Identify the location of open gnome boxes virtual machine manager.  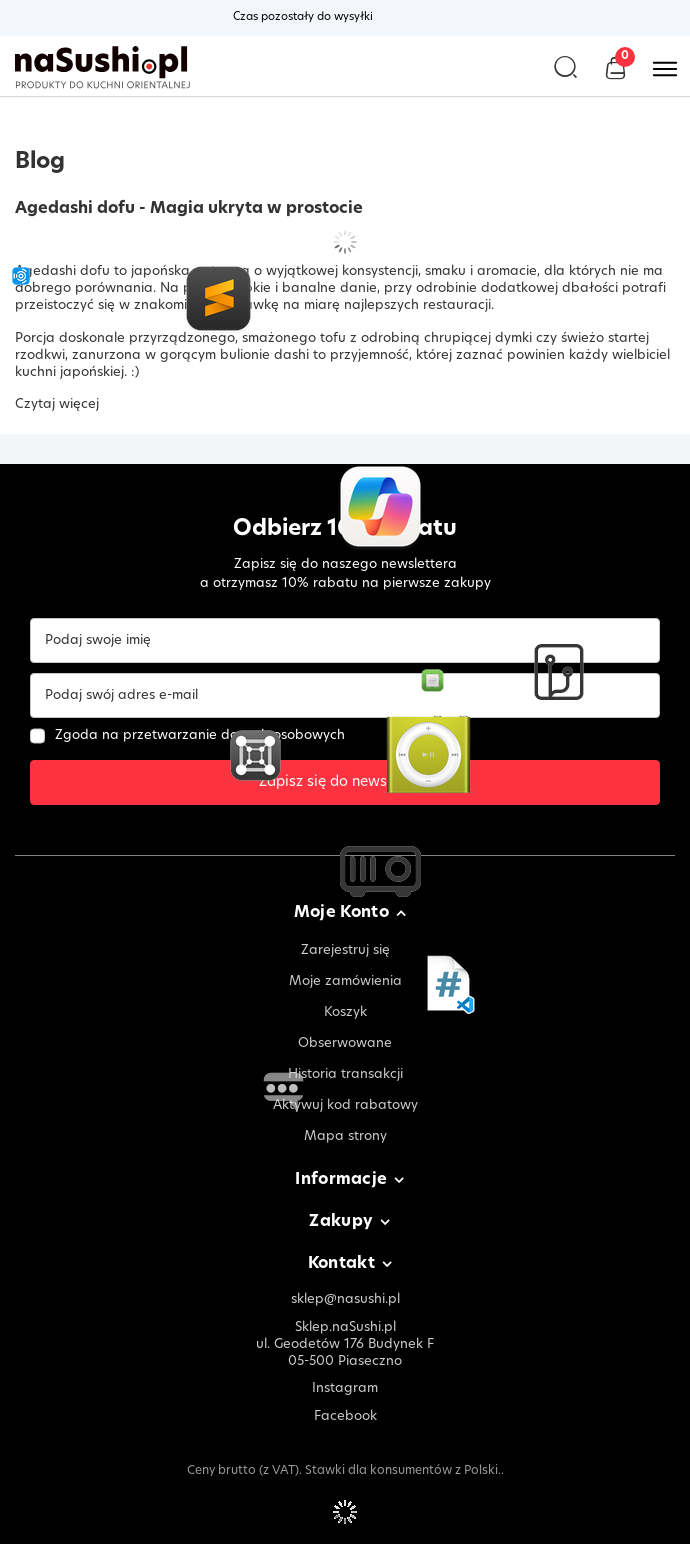
(255, 755).